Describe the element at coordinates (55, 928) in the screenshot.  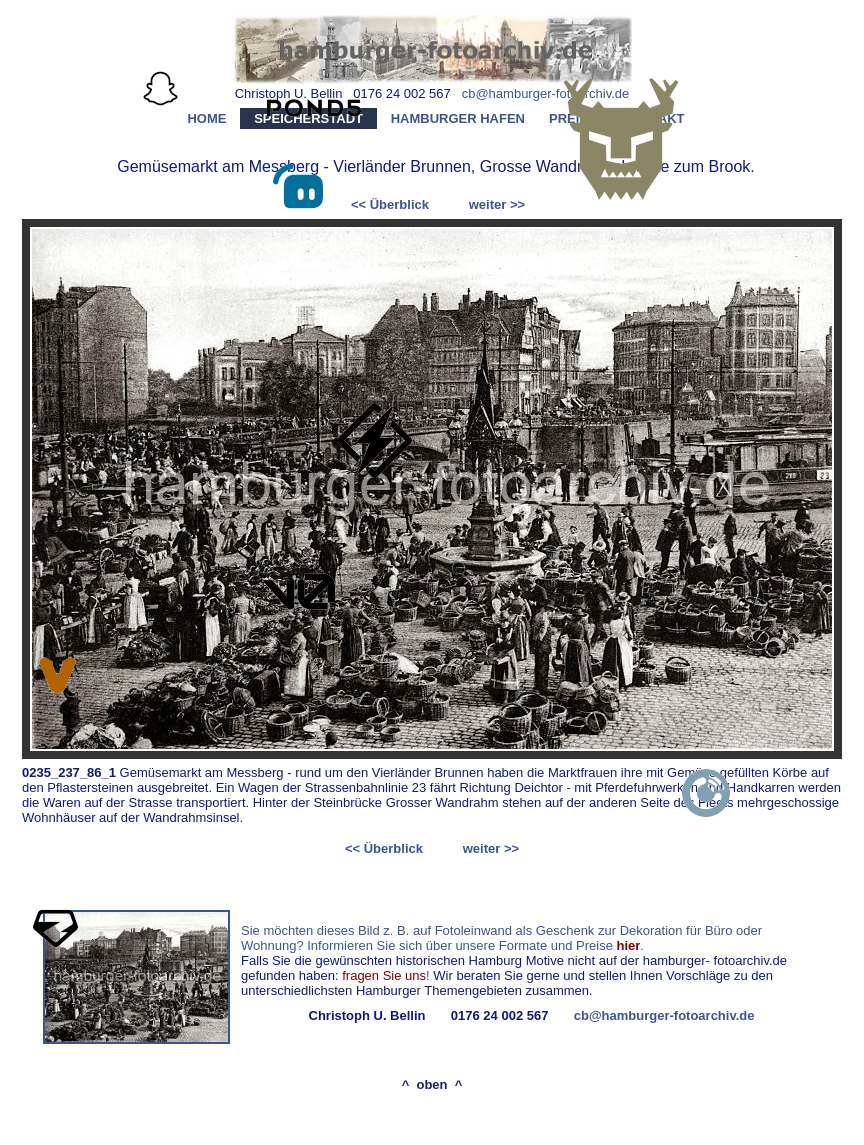
I see `zod typescript validation library logo` at that location.